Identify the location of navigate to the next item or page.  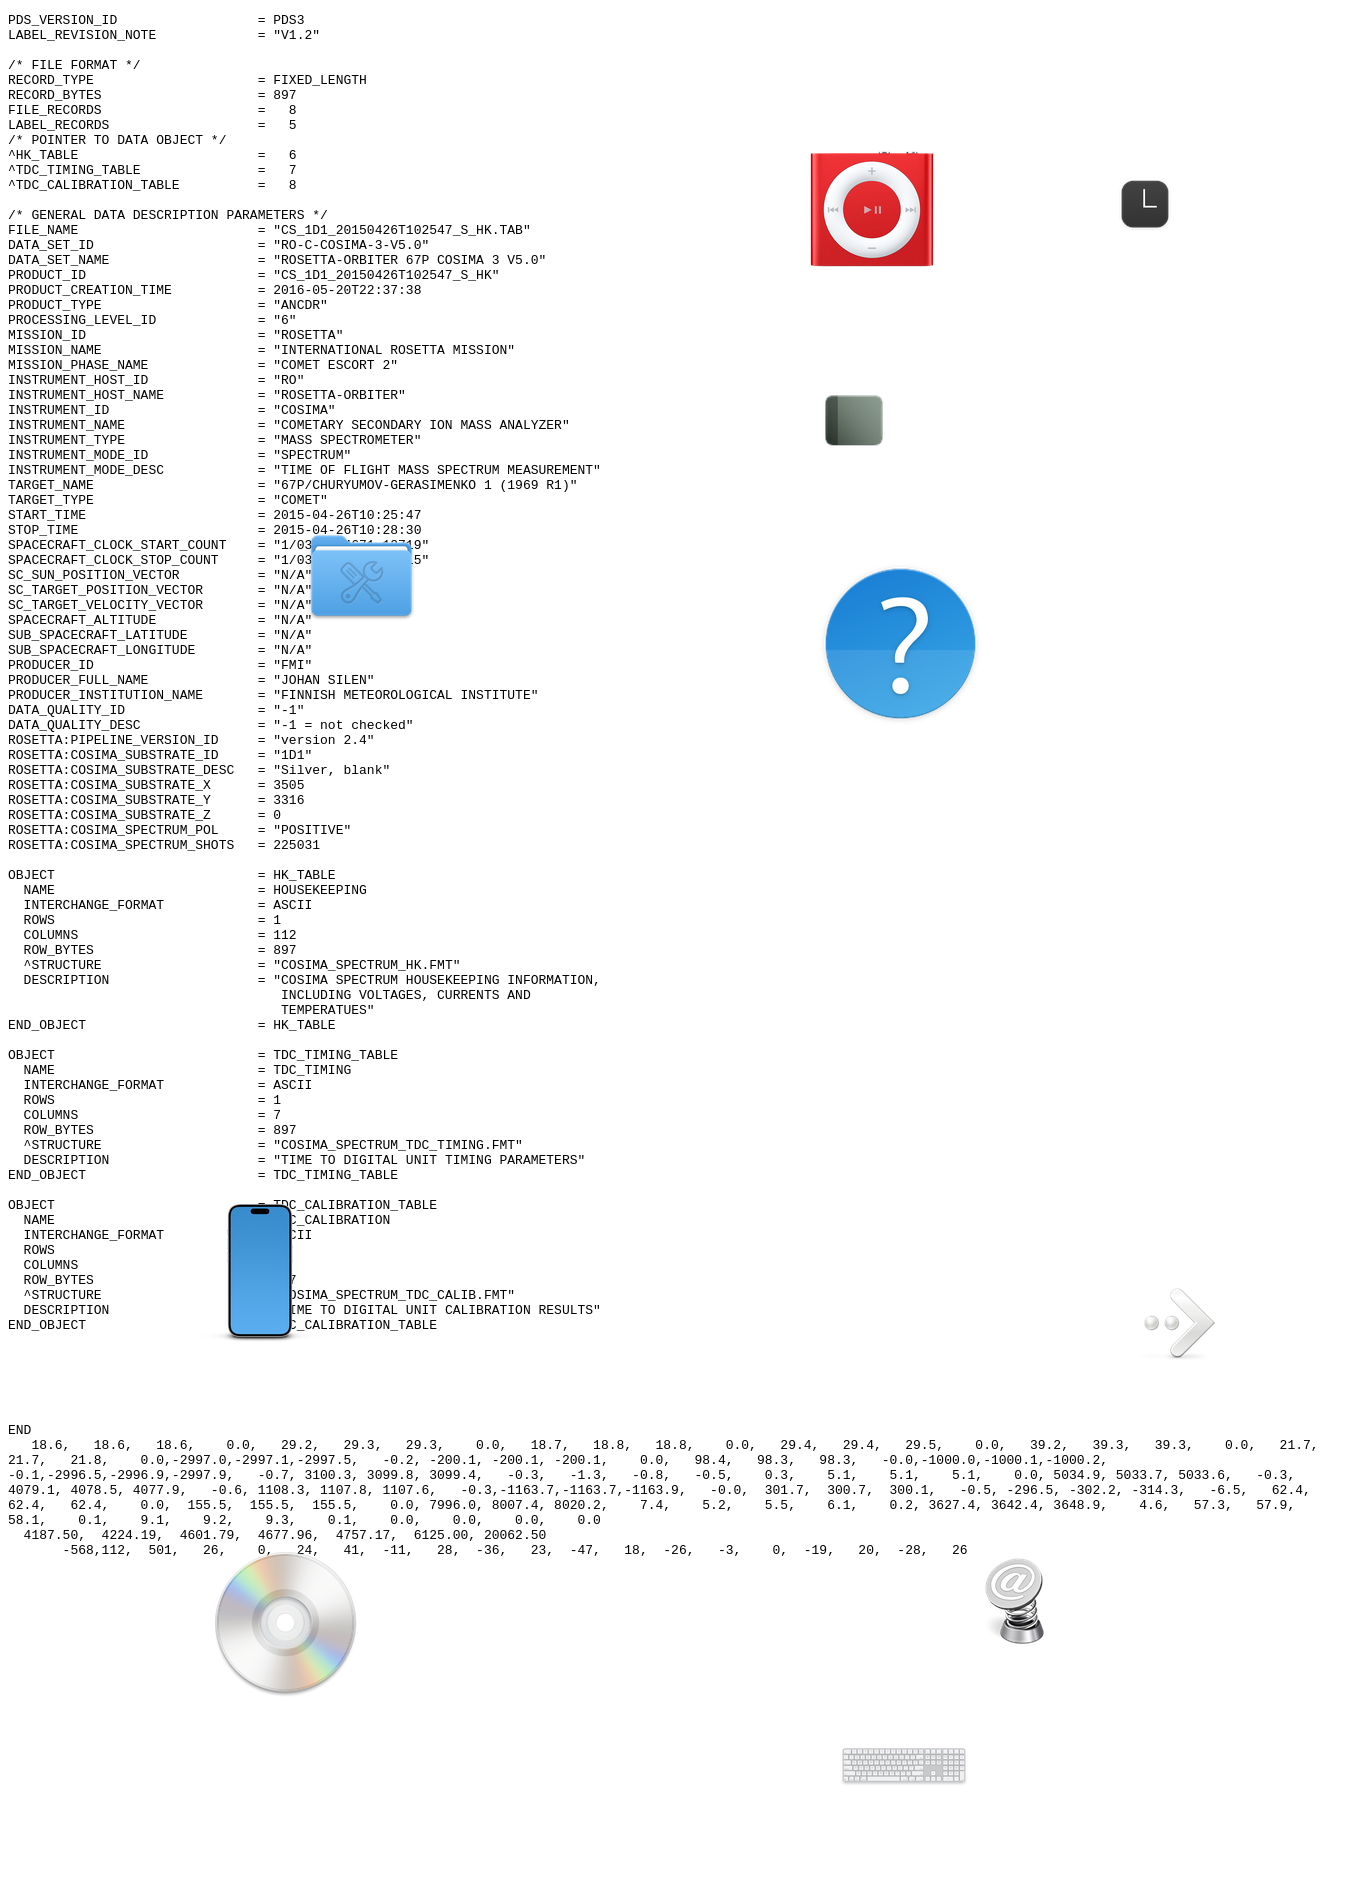
(1179, 1323).